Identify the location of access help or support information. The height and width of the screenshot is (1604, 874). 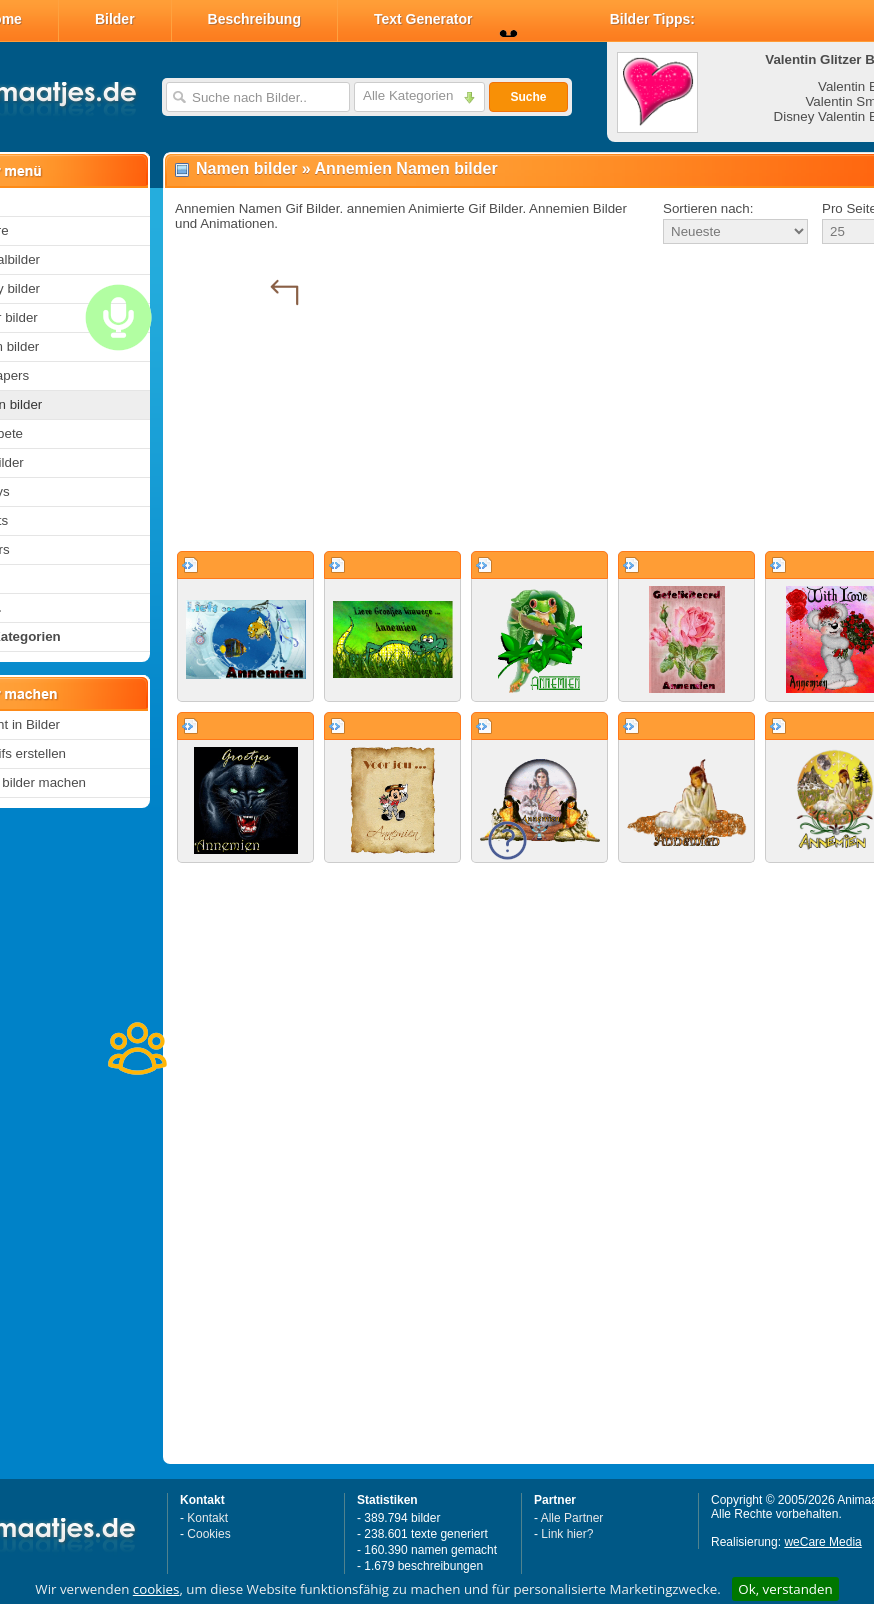
(507, 840).